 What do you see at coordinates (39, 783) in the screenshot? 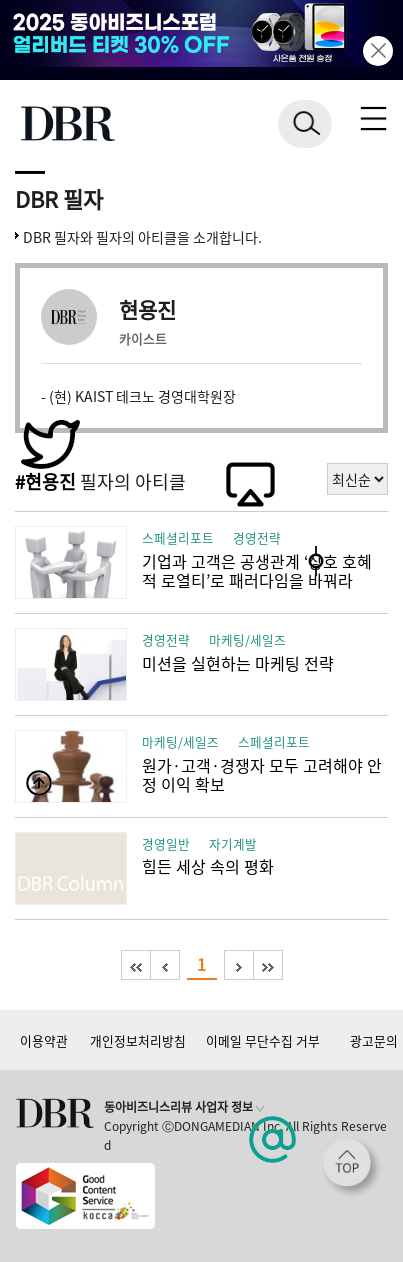
I see `scroll to top of page` at bounding box center [39, 783].